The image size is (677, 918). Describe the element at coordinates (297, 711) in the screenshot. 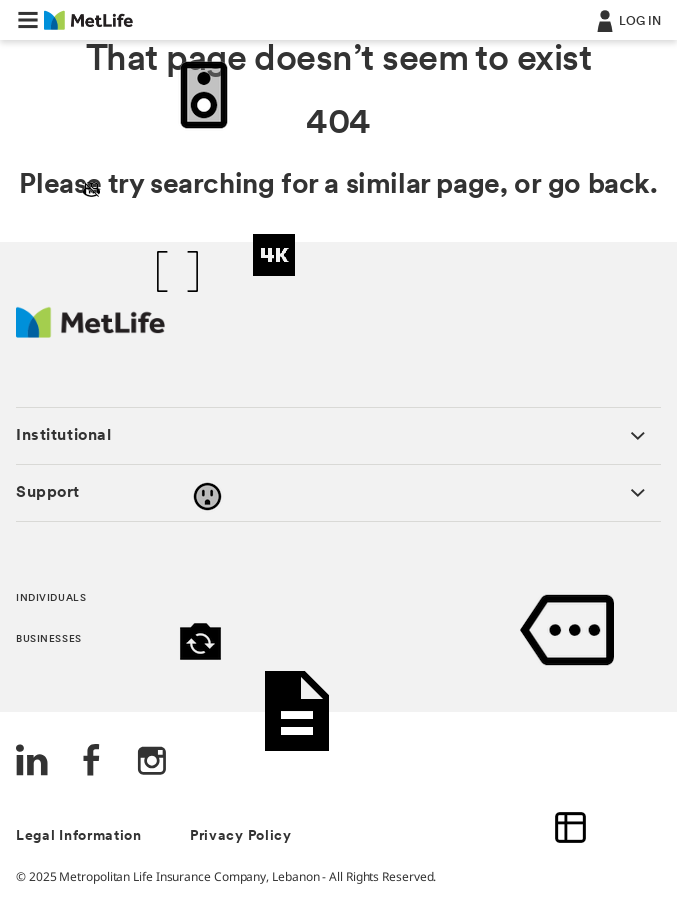

I see `view document details` at that location.